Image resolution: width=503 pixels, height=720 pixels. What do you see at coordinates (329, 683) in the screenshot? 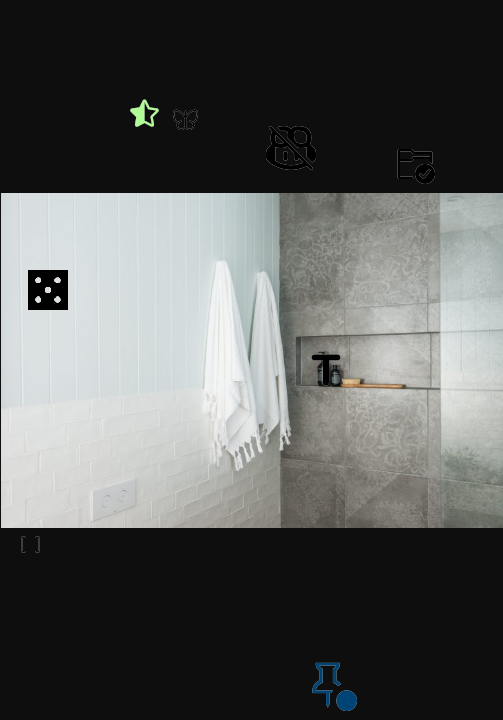
I see `pinned file with unsaved changes` at bounding box center [329, 683].